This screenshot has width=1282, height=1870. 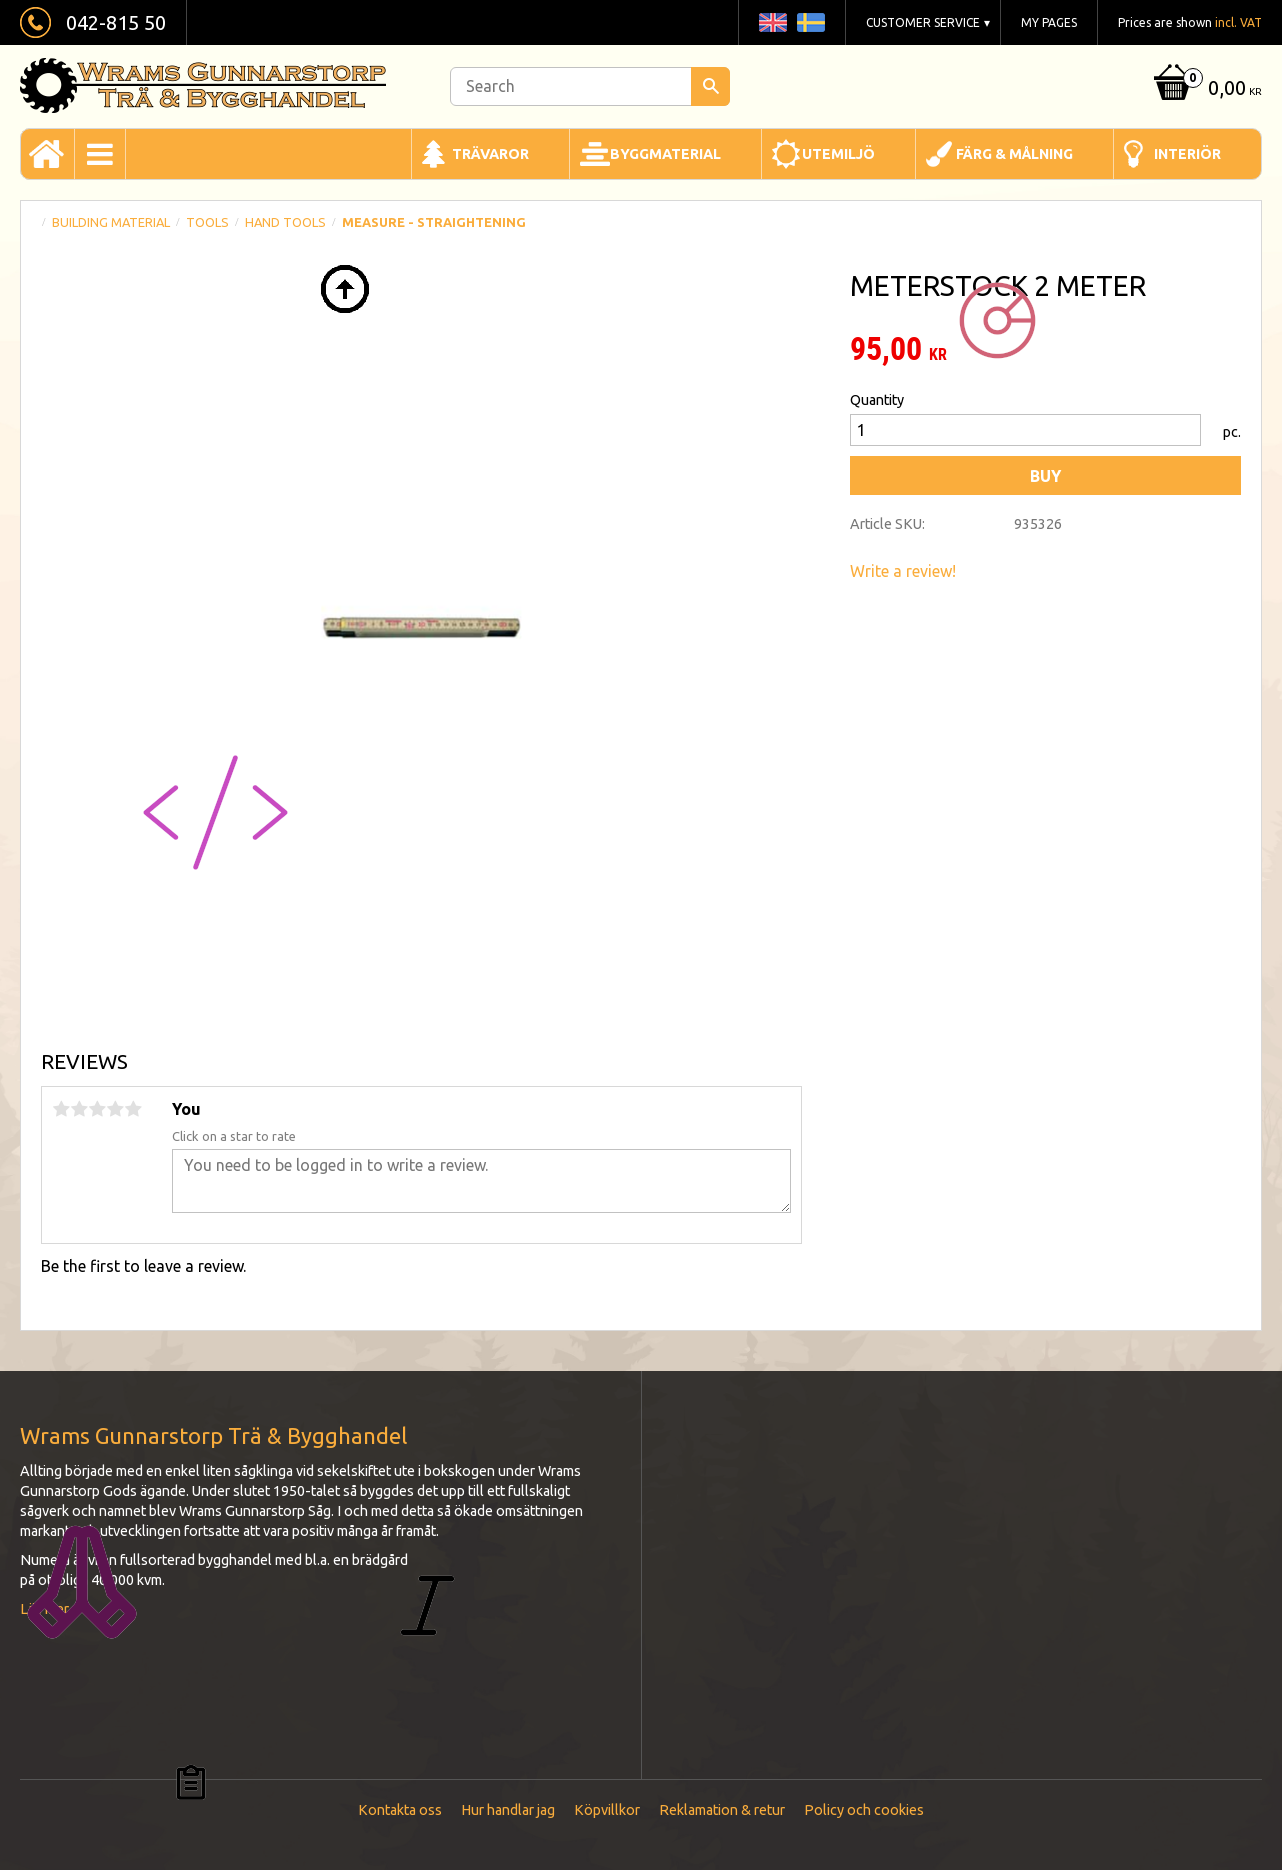 I want to click on express gratitude or thanks, so click(x=82, y=1584).